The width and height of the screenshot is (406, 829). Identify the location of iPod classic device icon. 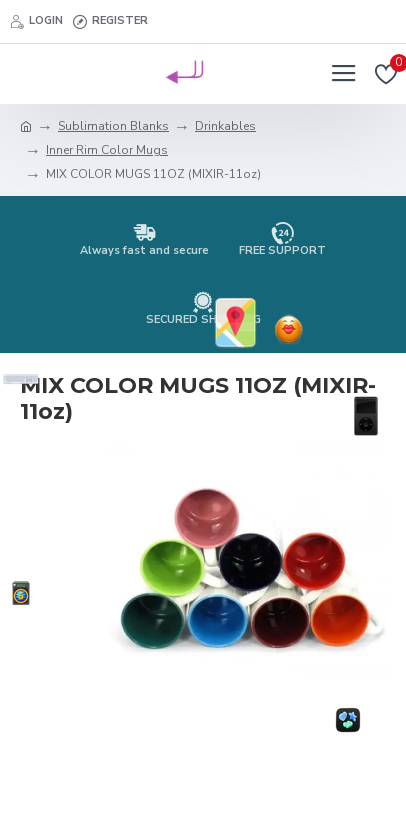
(366, 416).